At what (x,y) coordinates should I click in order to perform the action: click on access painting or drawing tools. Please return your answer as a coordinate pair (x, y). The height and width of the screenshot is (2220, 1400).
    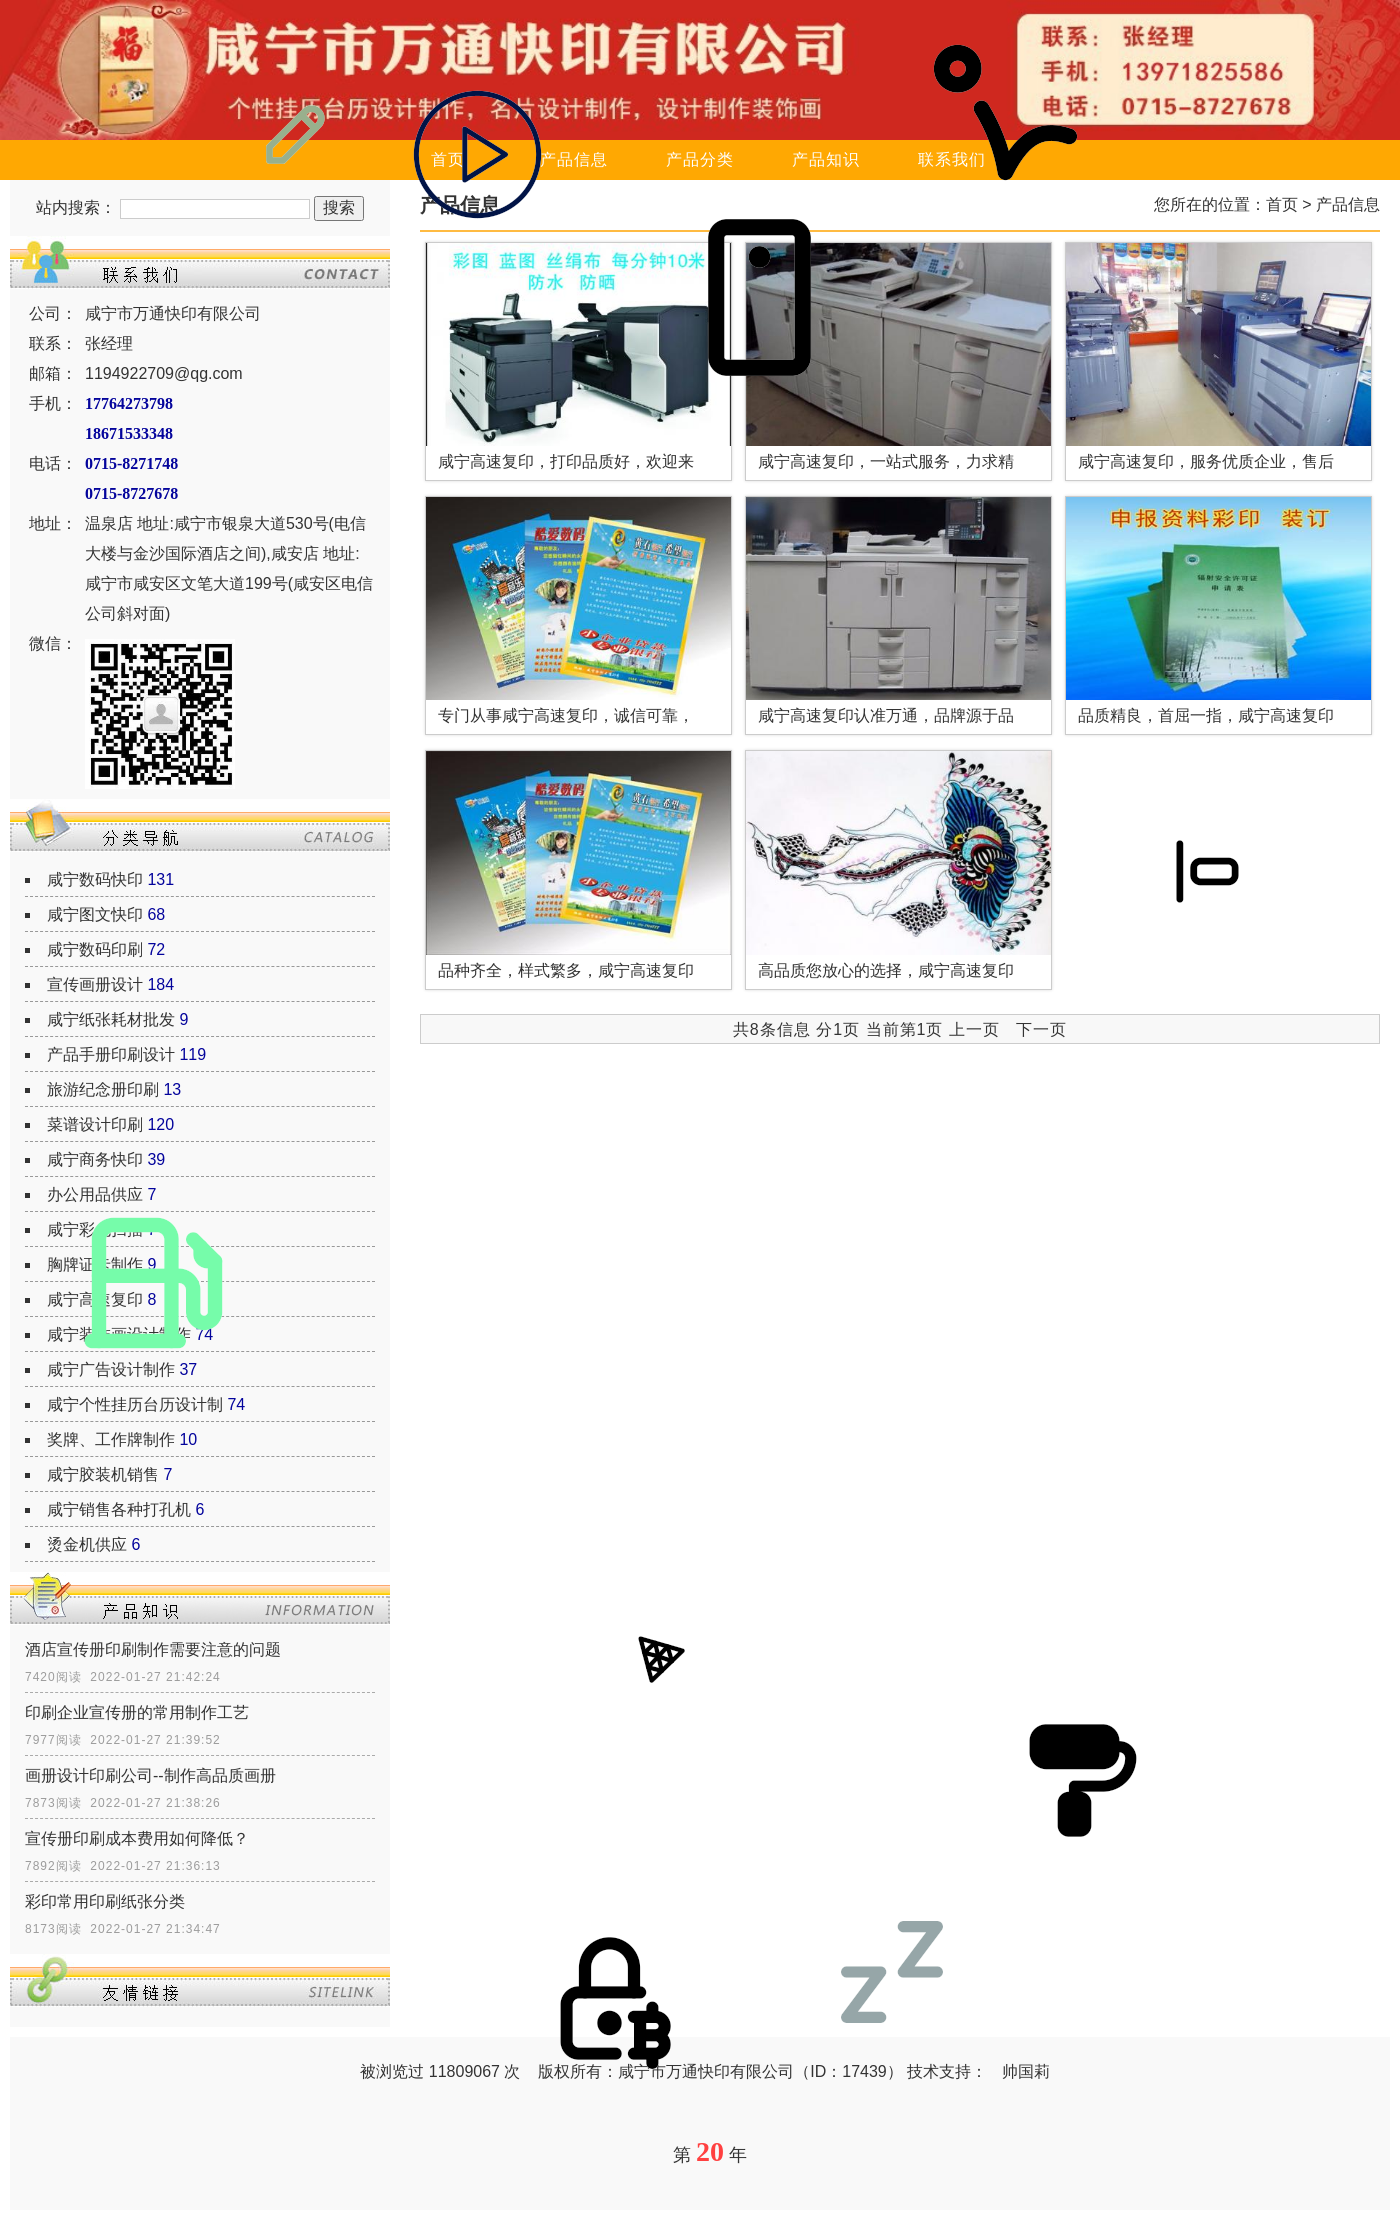
    Looking at the image, I should click on (1074, 1780).